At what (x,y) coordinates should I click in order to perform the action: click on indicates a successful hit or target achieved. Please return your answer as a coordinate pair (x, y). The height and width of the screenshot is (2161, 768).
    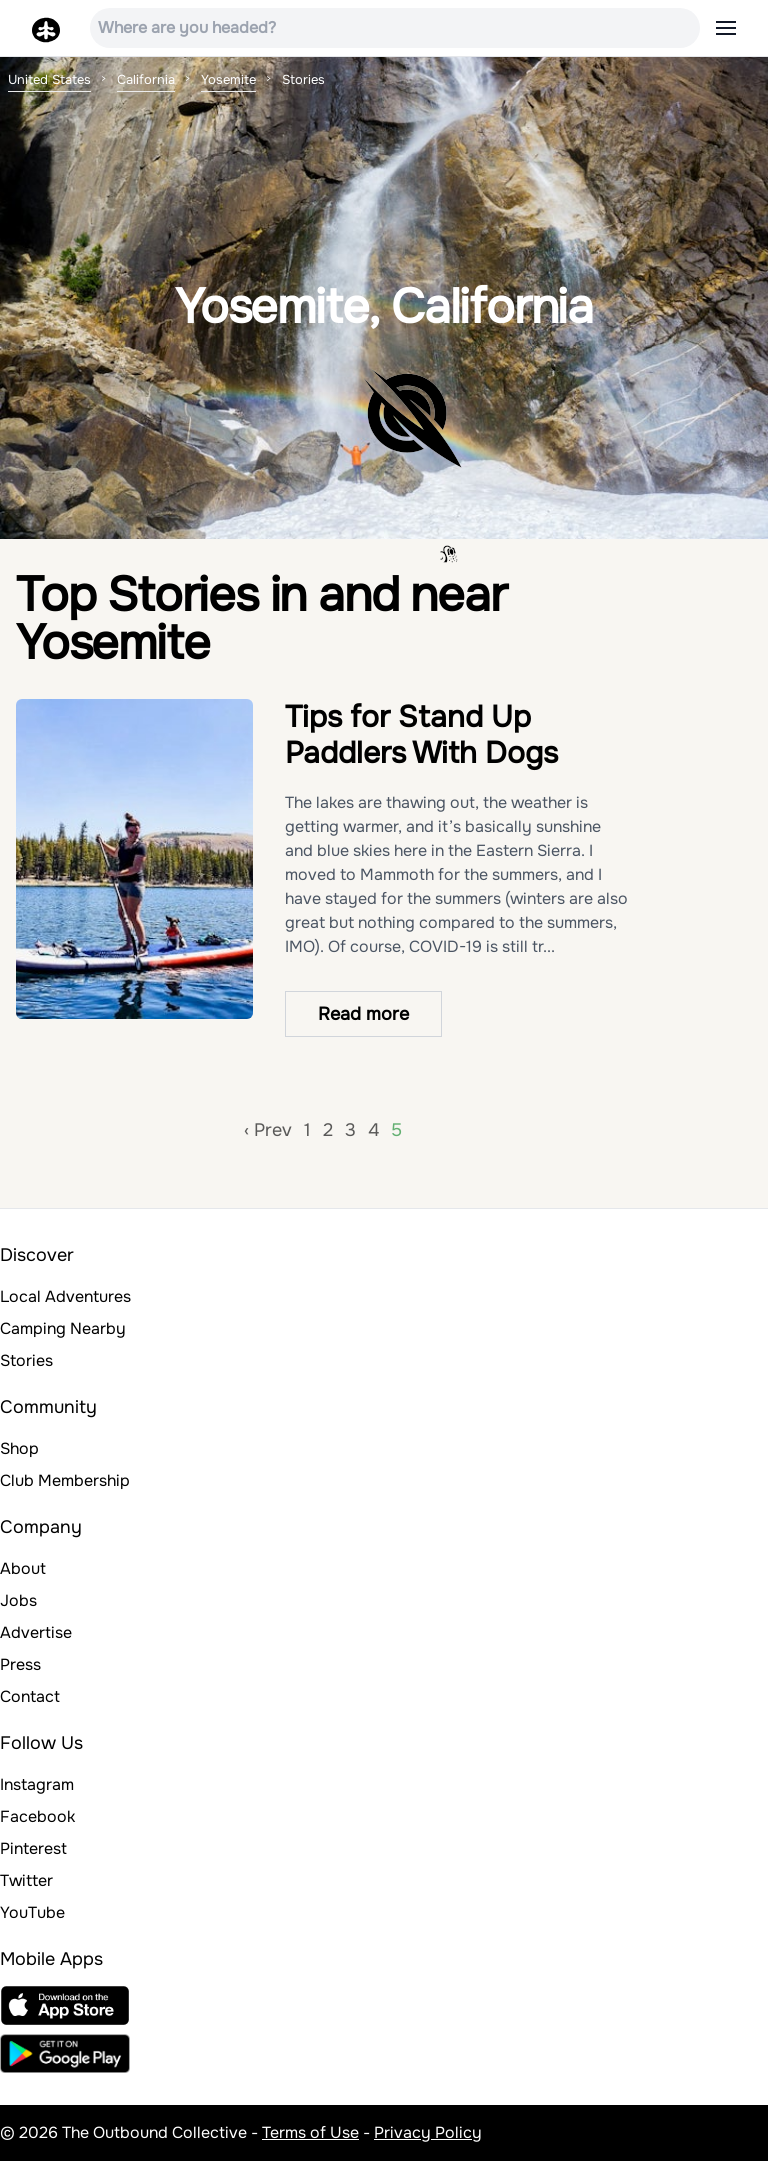
    Looking at the image, I should click on (412, 418).